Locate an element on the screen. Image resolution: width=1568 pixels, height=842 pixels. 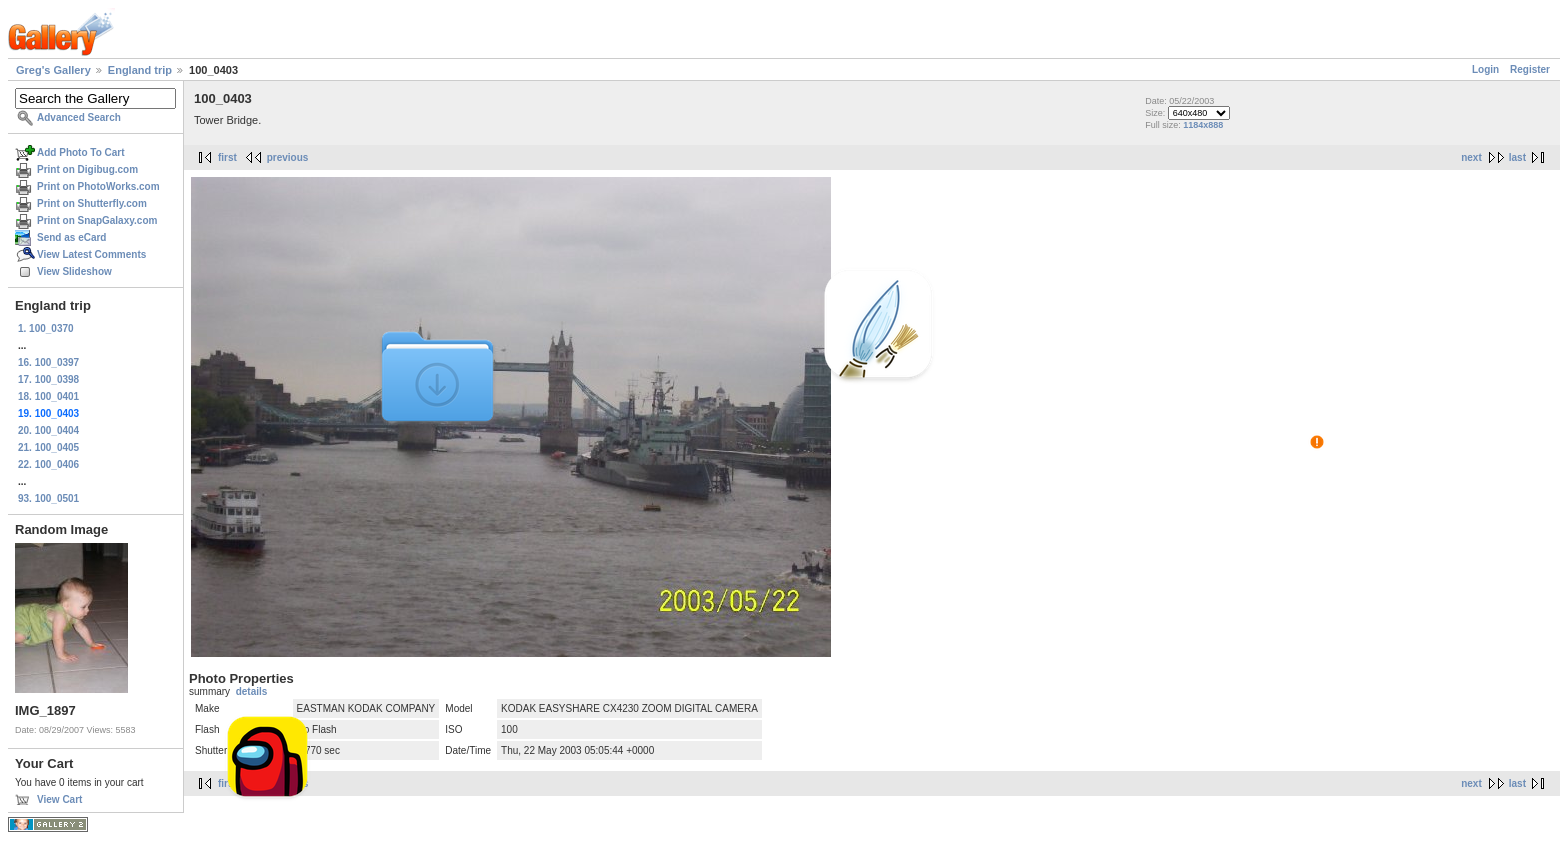
open your downloads folder is located at coordinates (437, 376).